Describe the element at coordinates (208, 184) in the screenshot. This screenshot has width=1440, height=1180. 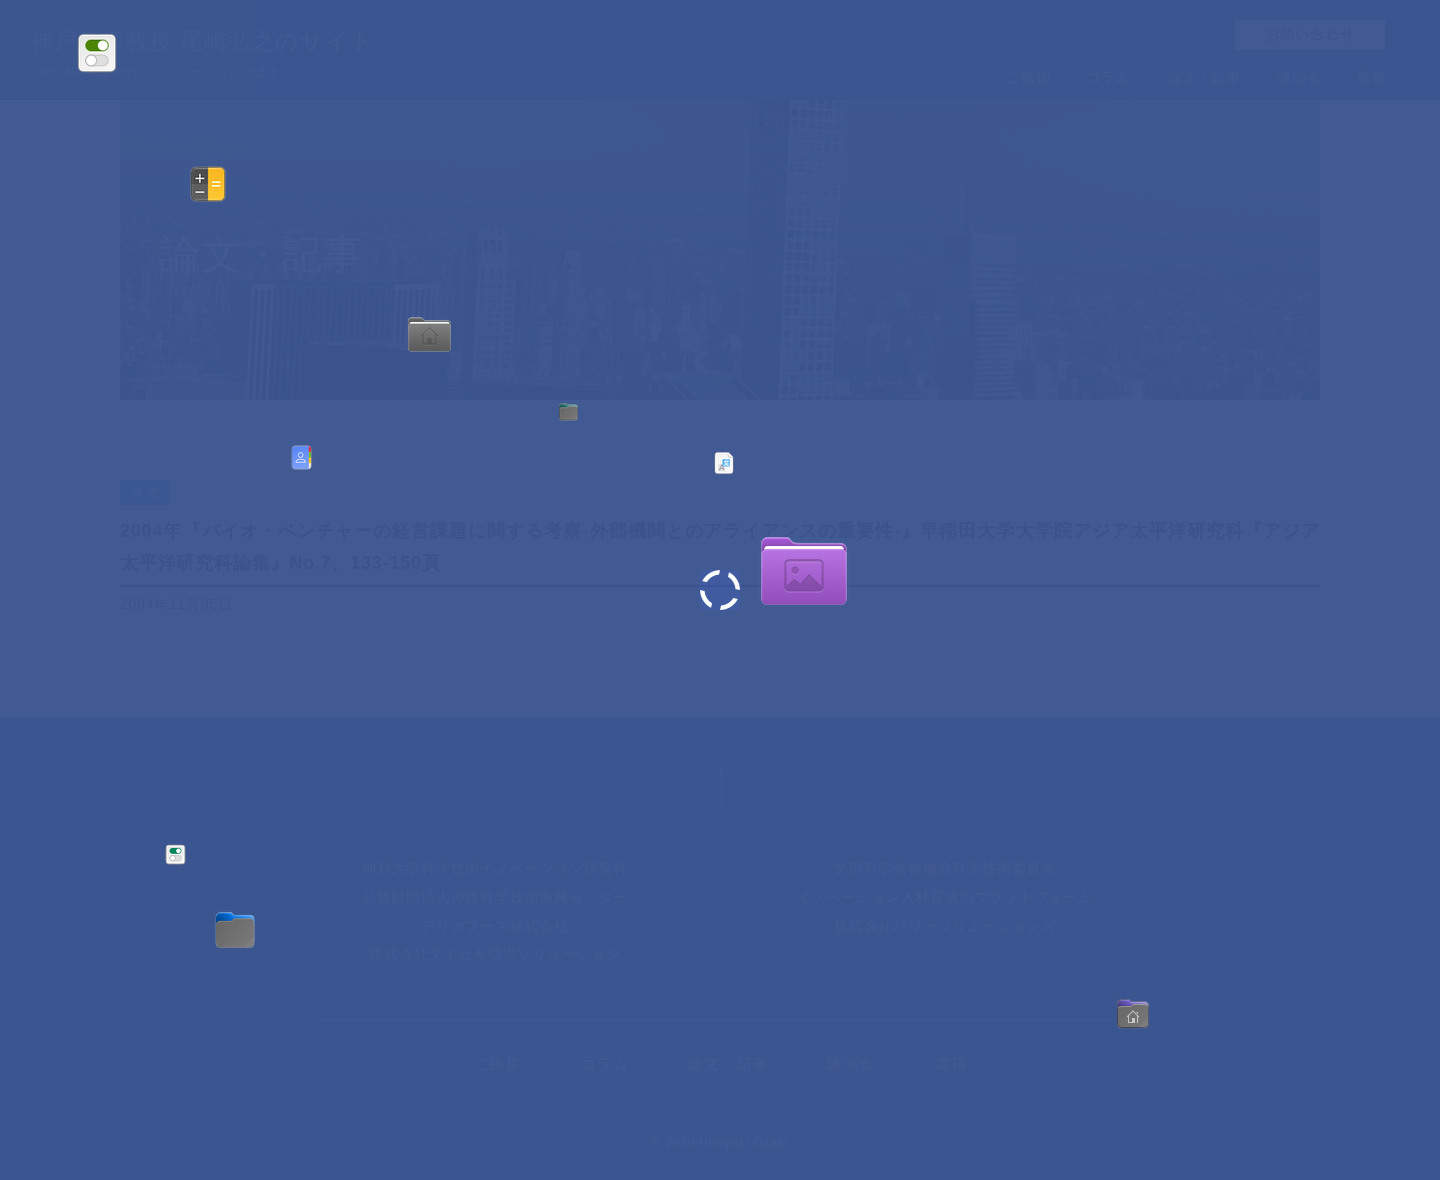
I see `open the calculator app` at that location.